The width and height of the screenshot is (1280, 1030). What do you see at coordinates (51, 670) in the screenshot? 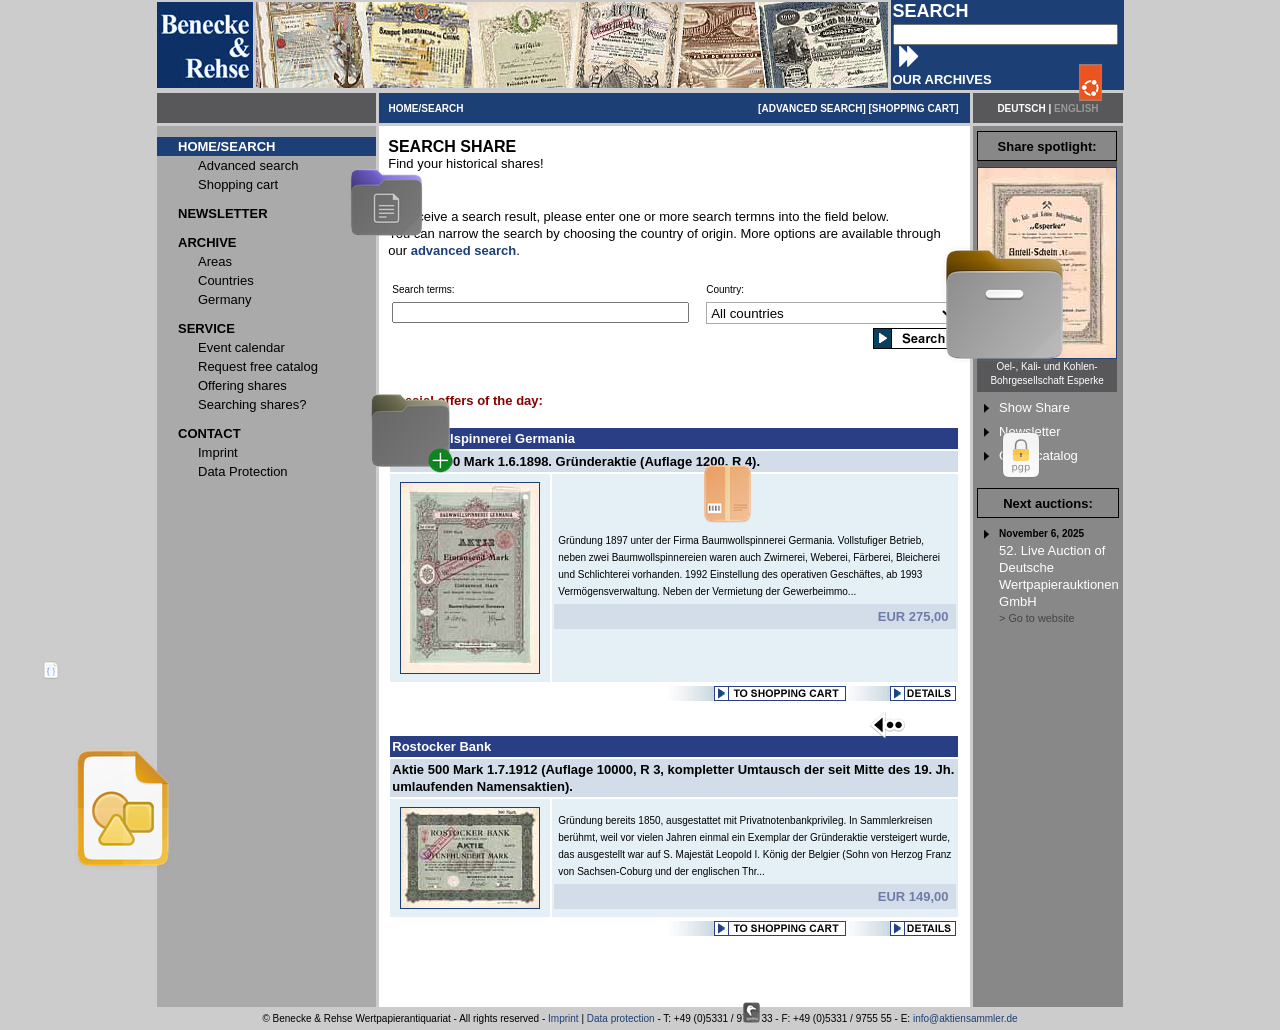
I see `open a CSS stylesheet file` at bounding box center [51, 670].